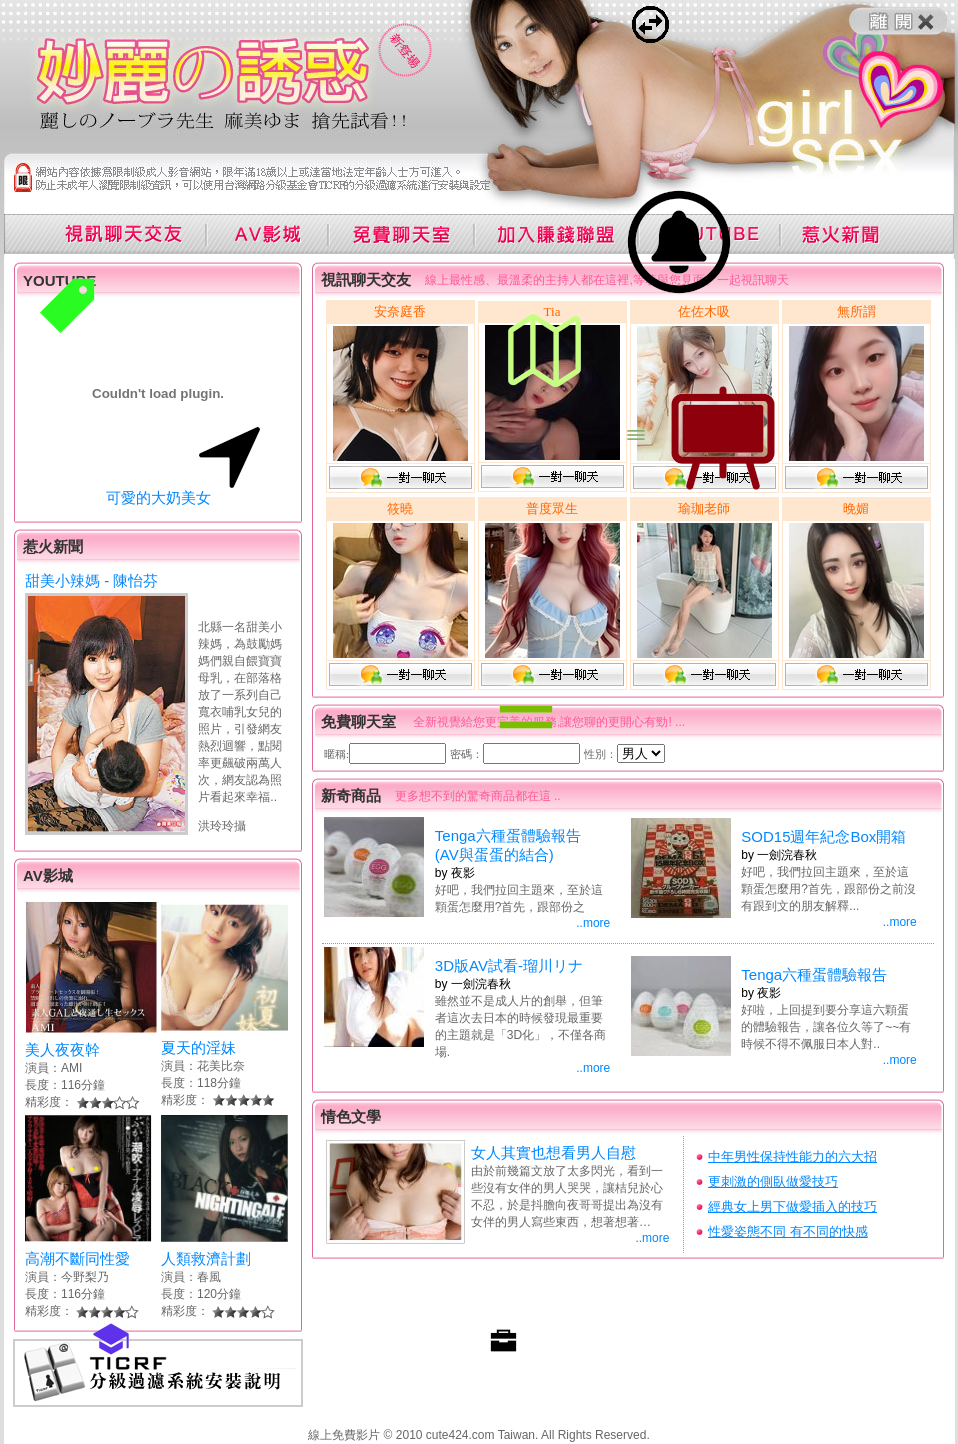 The height and width of the screenshot is (1444, 958). What do you see at coordinates (650, 24) in the screenshot?
I see `swap or exchange items horizontally` at bounding box center [650, 24].